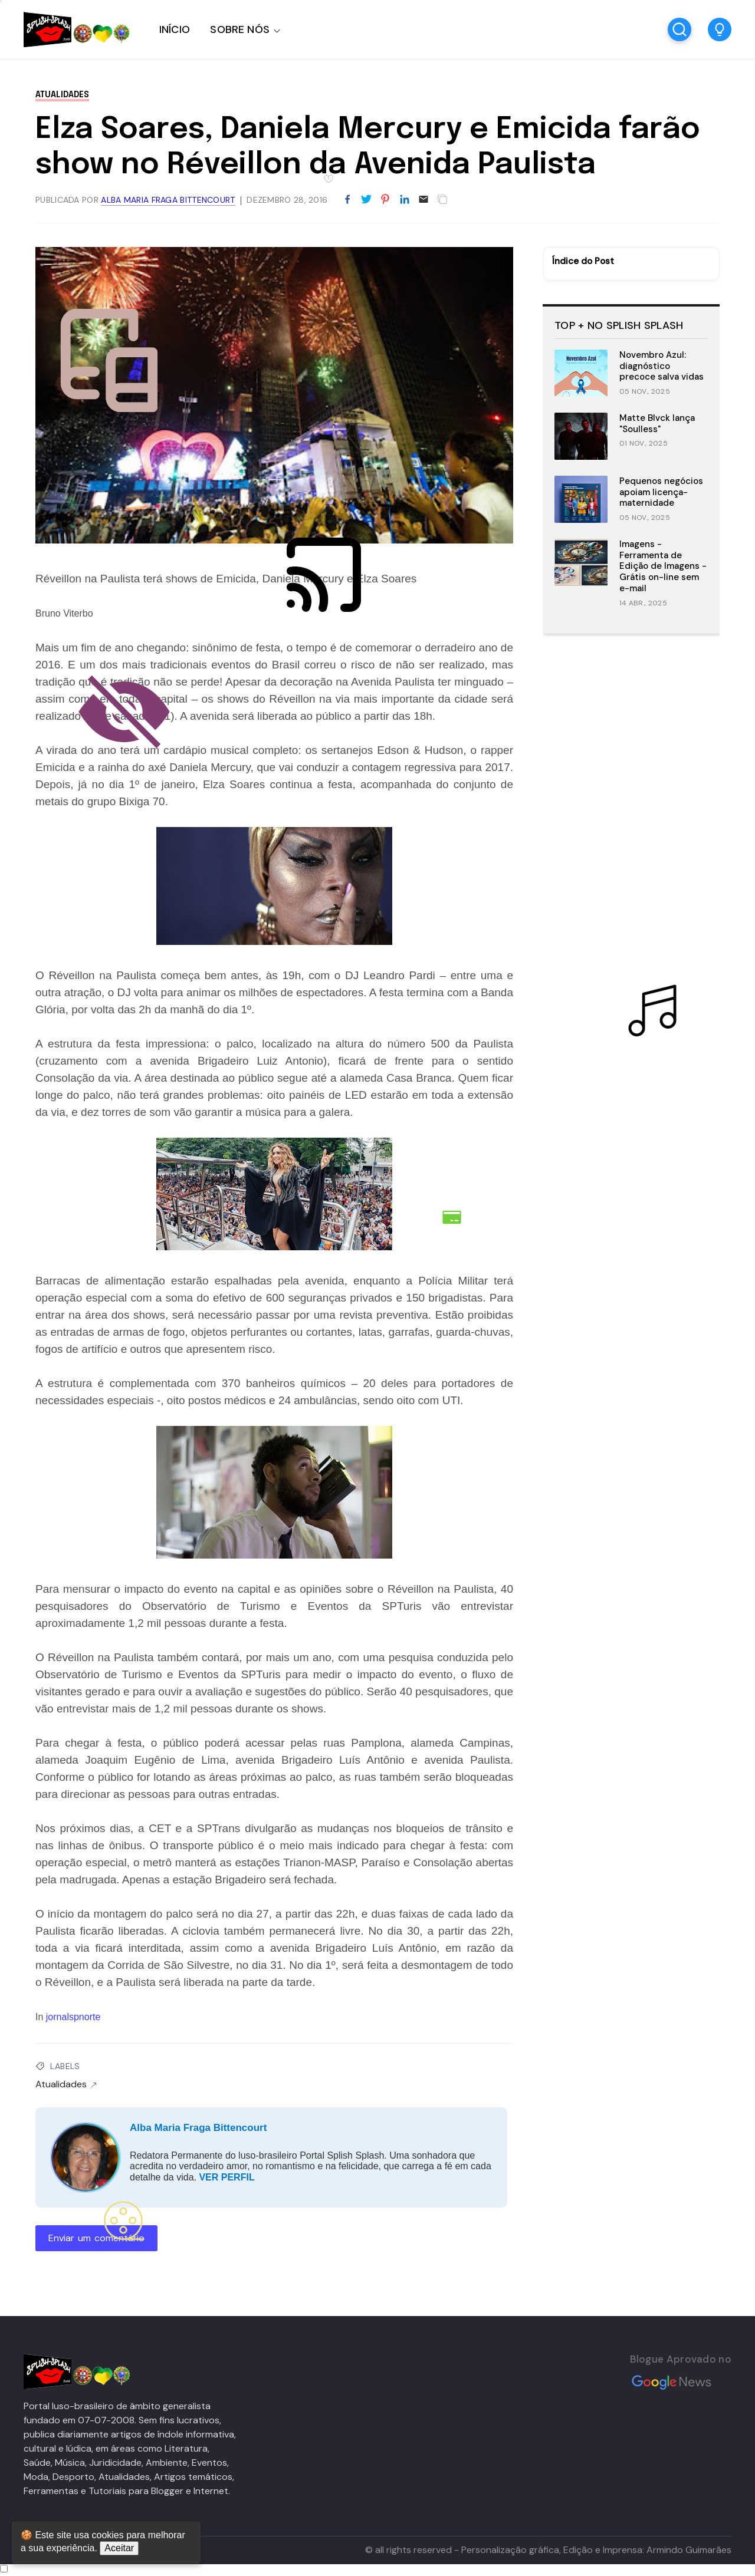 The image size is (755, 2576). Describe the element at coordinates (329, 179) in the screenshot. I see `remove from favorites` at that location.